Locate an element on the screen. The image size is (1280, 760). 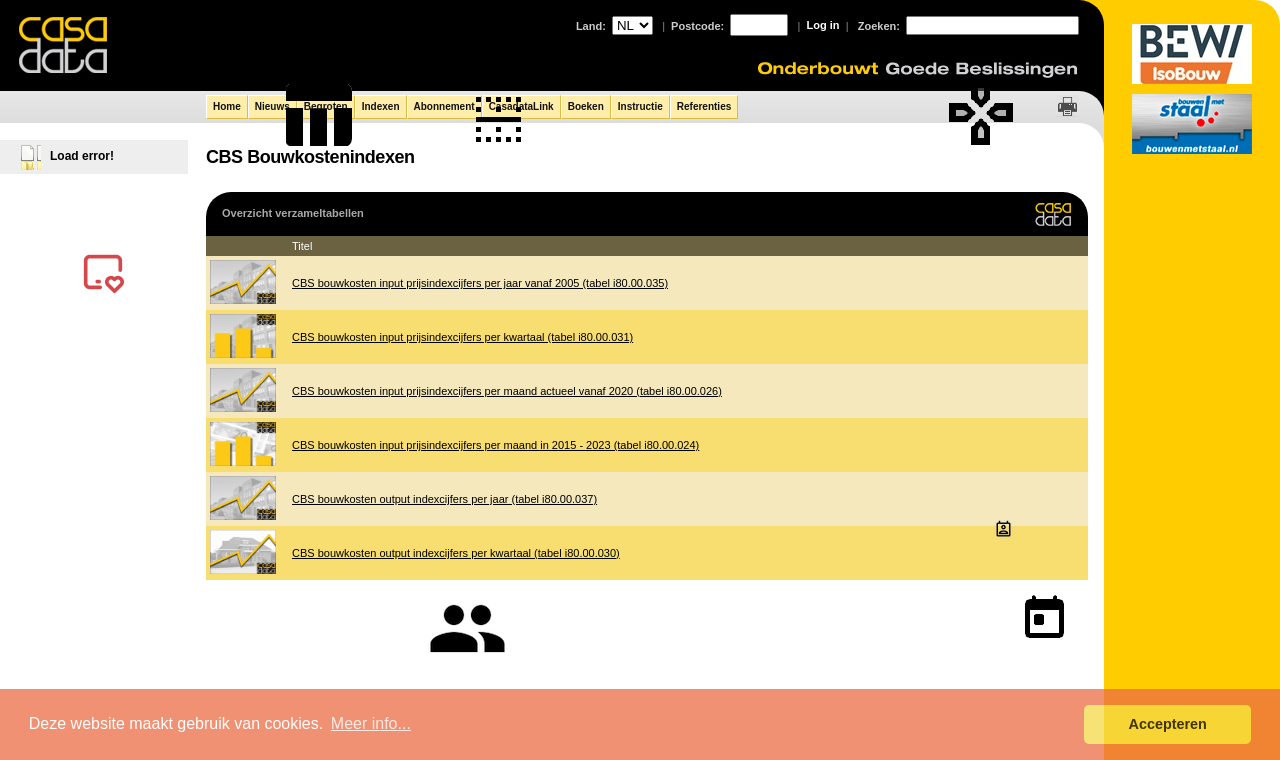
view group members is located at coordinates (467, 628).